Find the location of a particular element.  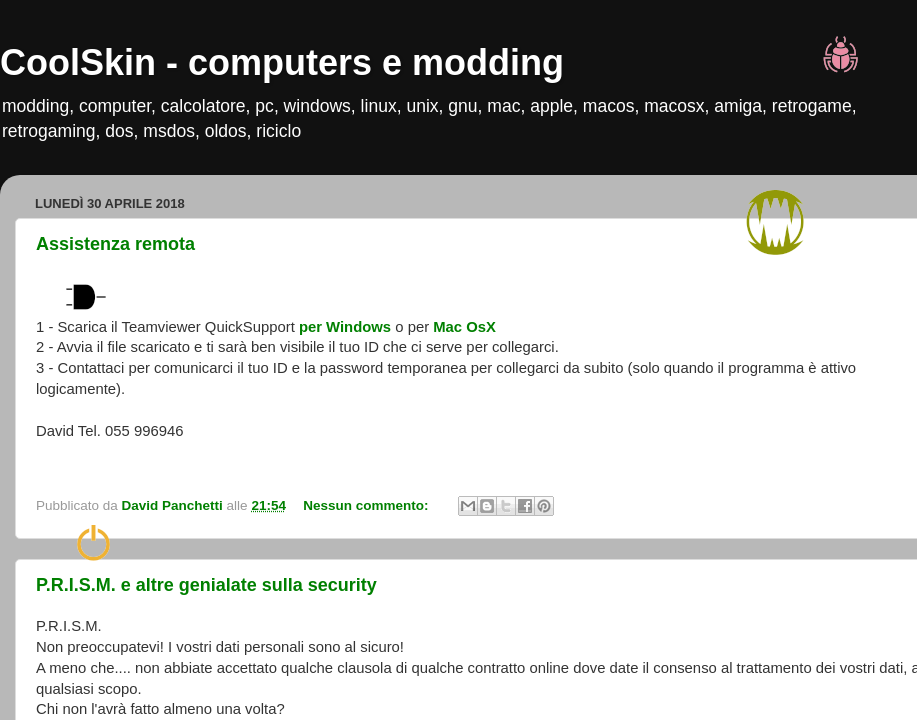

turn device on or off is located at coordinates (93, 542).